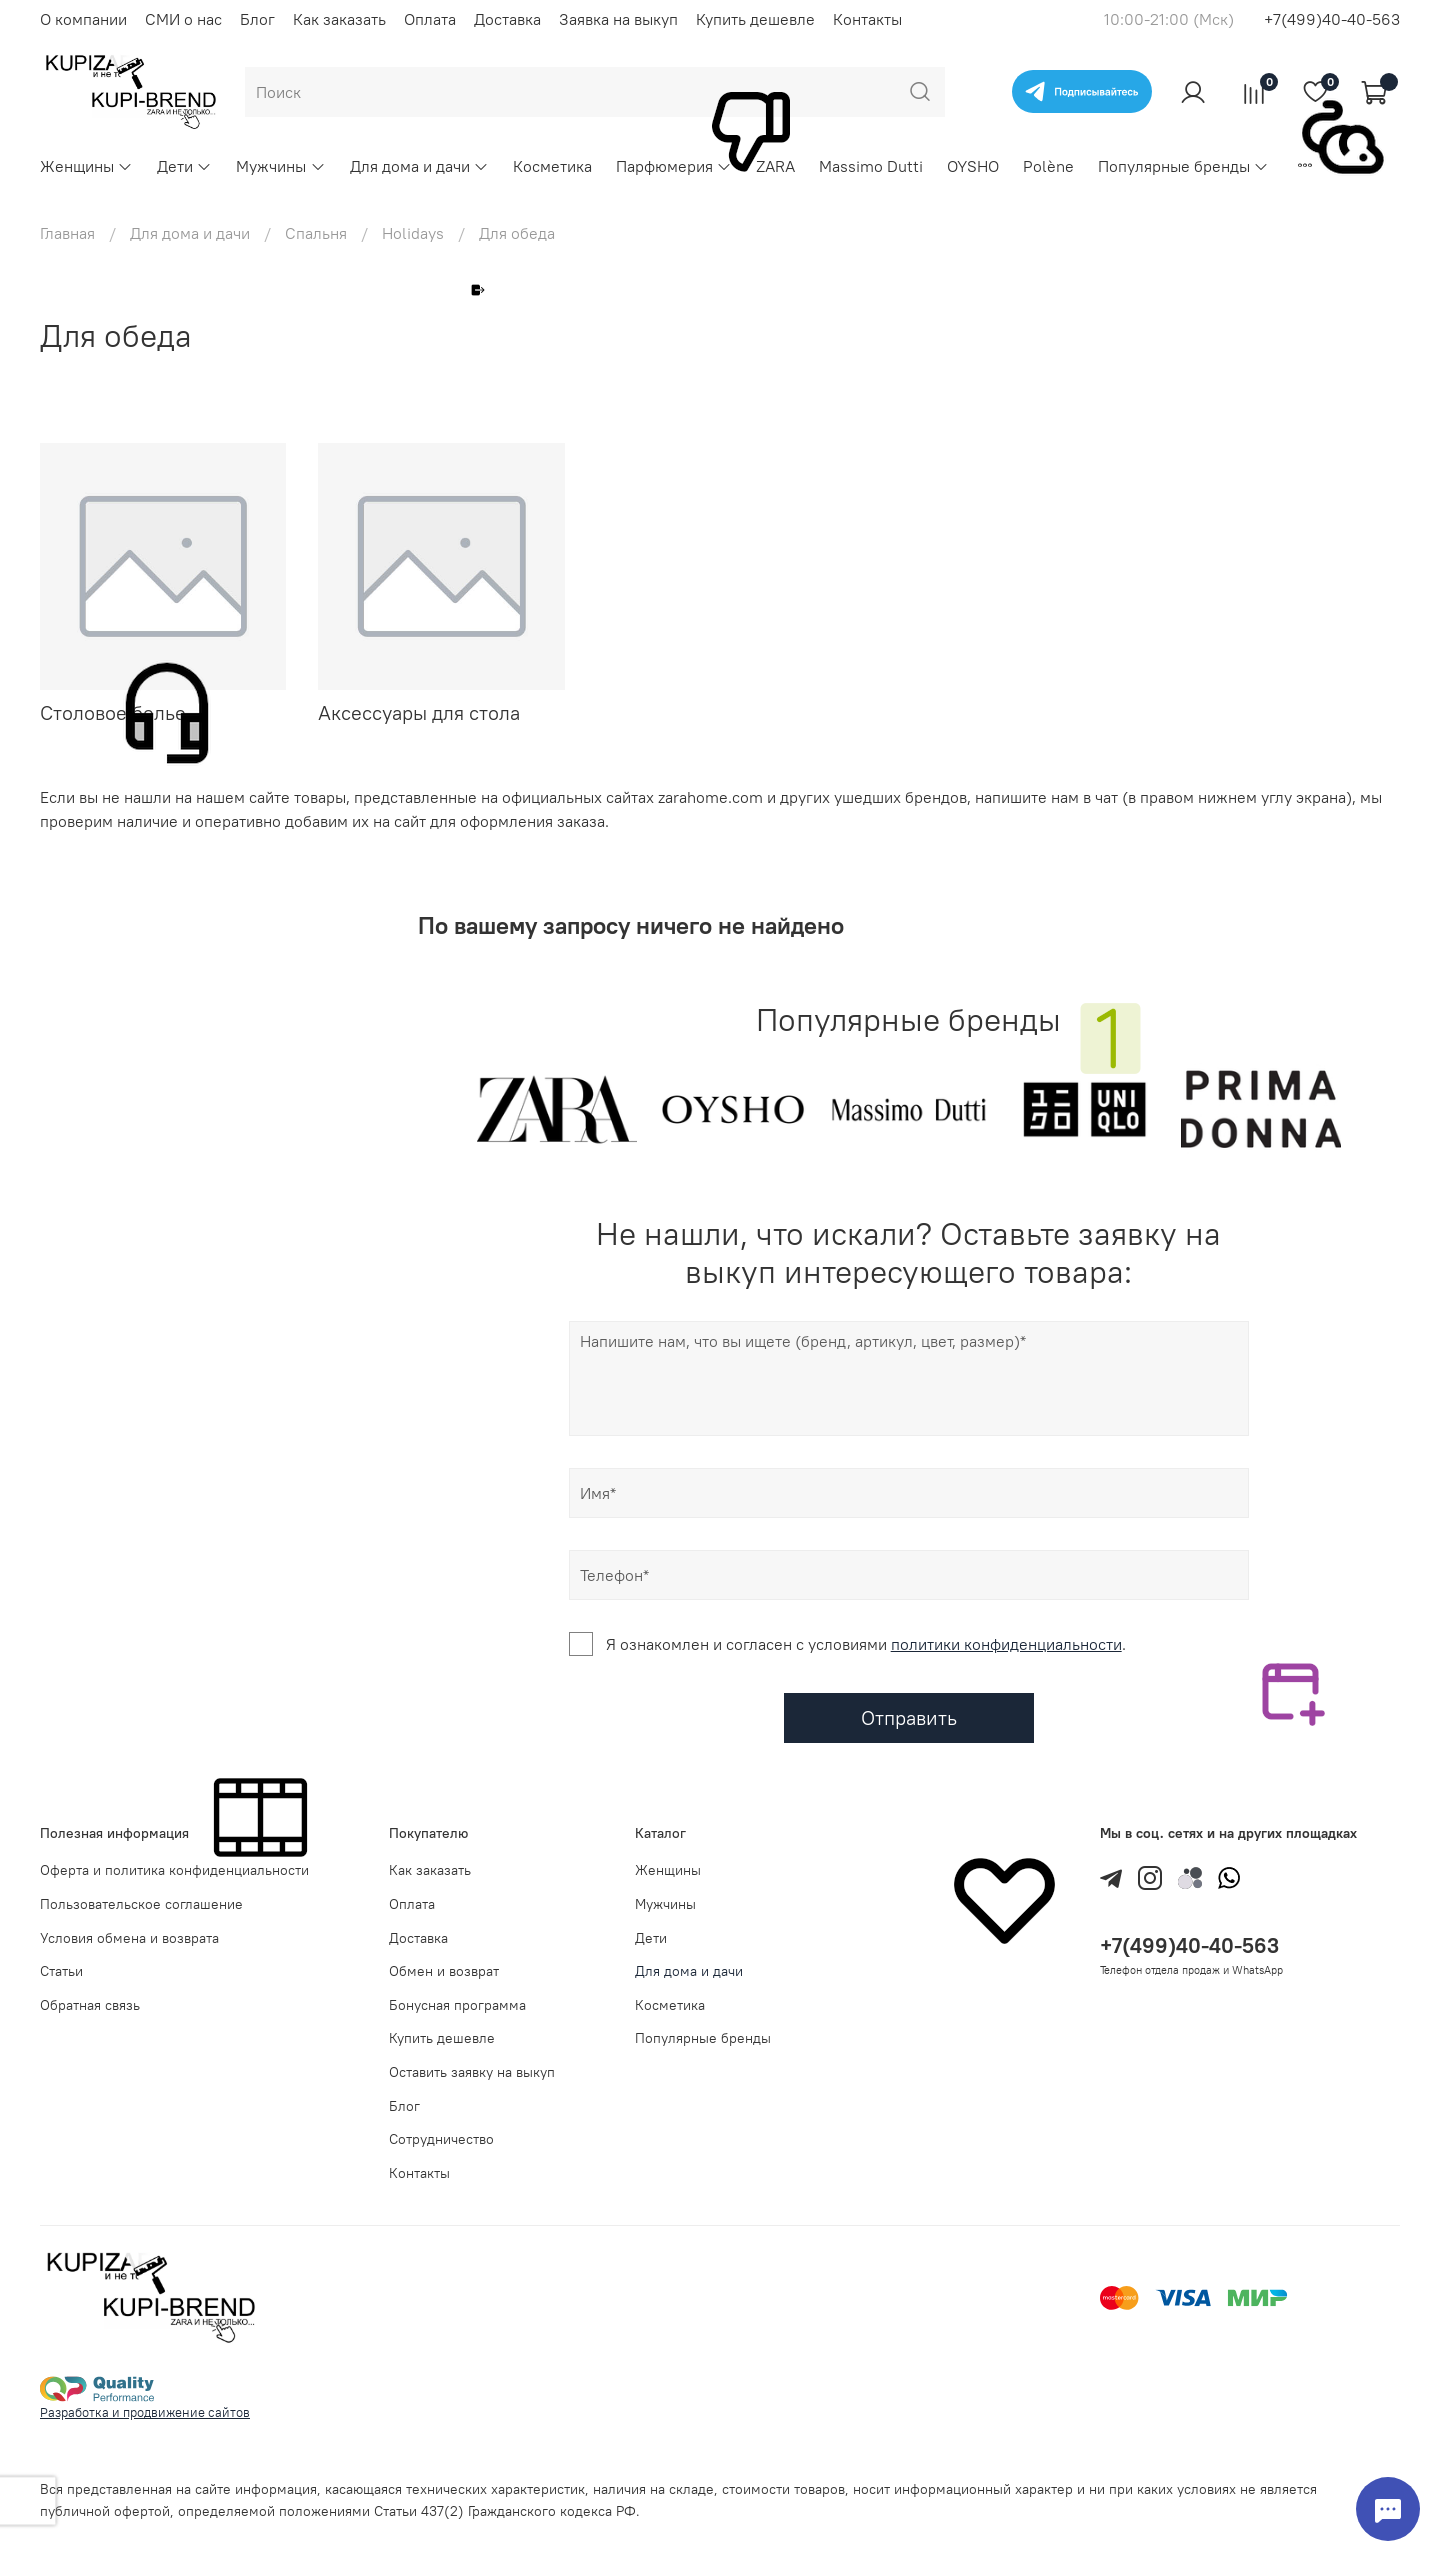  What do you see at coordinates (1004, 1898) in the screenshot?
I see `add to favorites` at bounding box center [1004, 1898].